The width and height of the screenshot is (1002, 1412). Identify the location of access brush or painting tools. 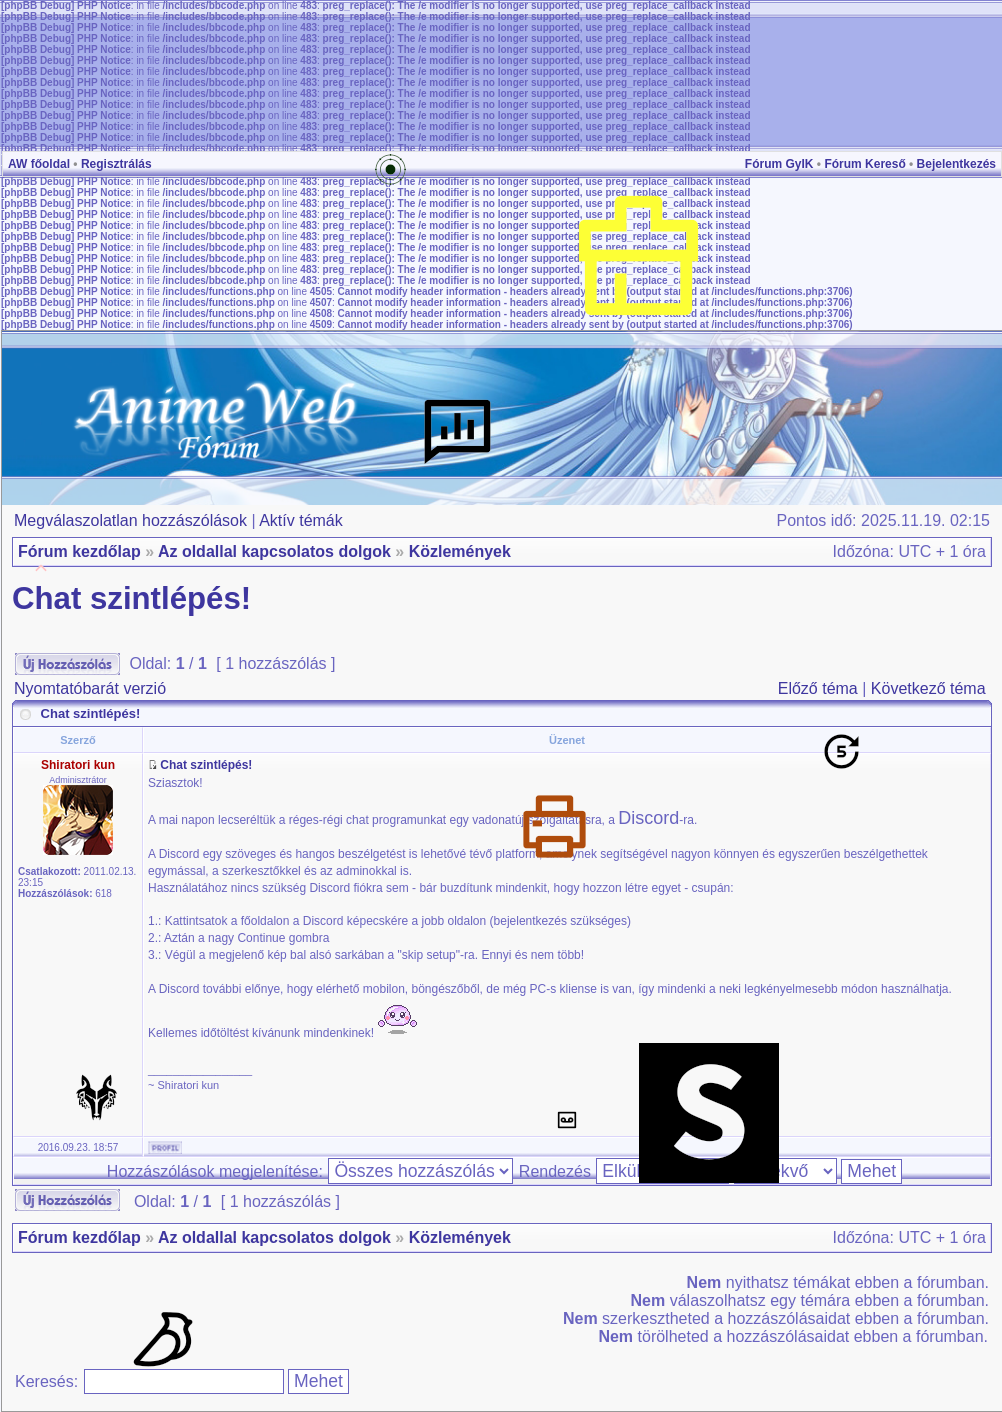
(638, 255).